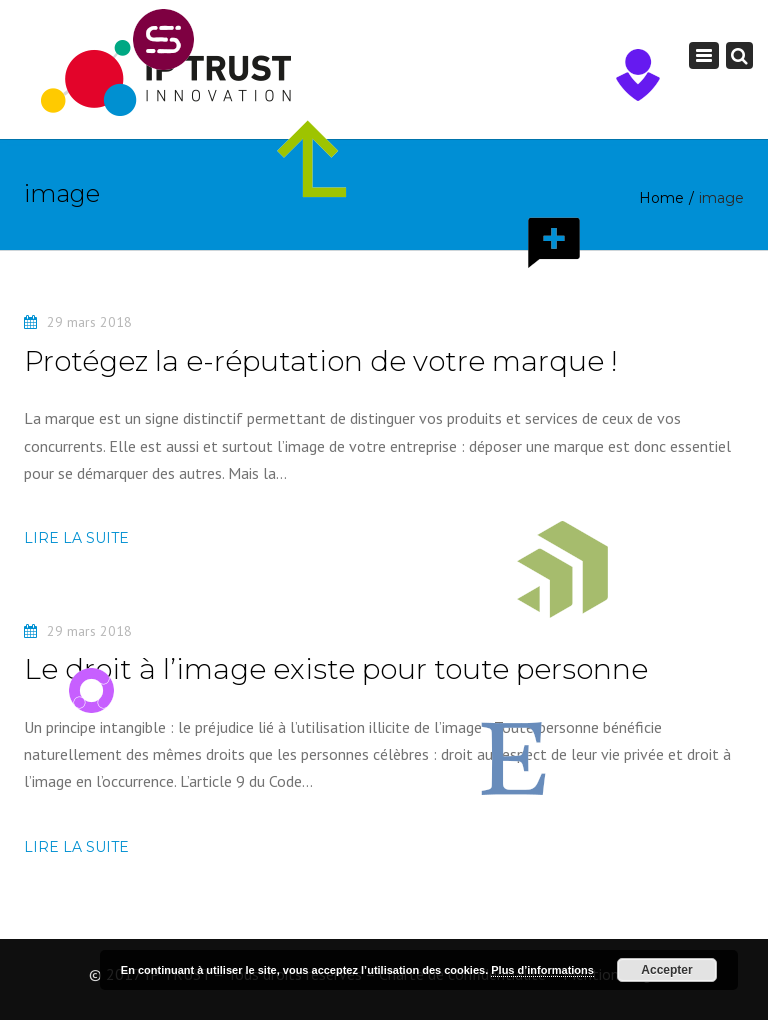  Describe the element at coordinates (513, 758) in the screenshot. I see `open the Etsy app or website` at that location.